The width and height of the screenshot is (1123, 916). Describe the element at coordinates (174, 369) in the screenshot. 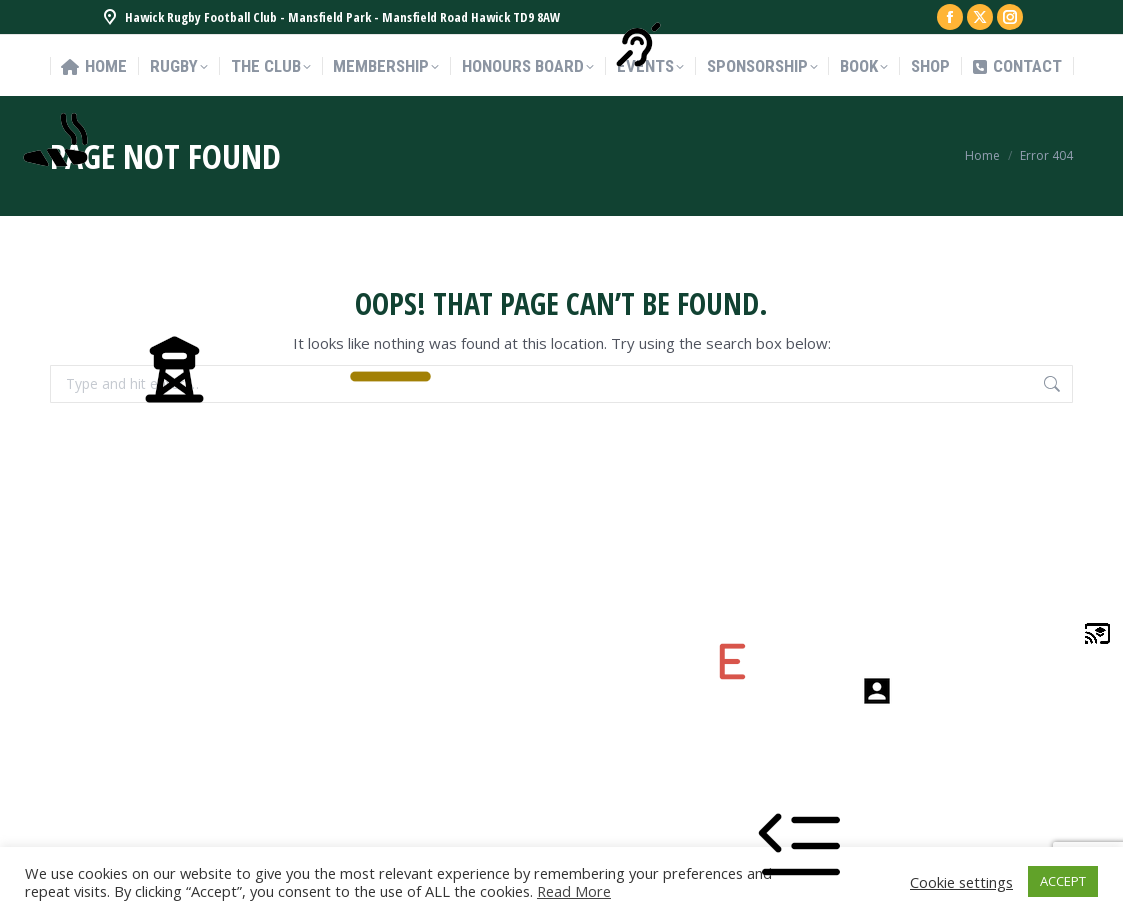

I see `view observation tower or lookout point` at that location.